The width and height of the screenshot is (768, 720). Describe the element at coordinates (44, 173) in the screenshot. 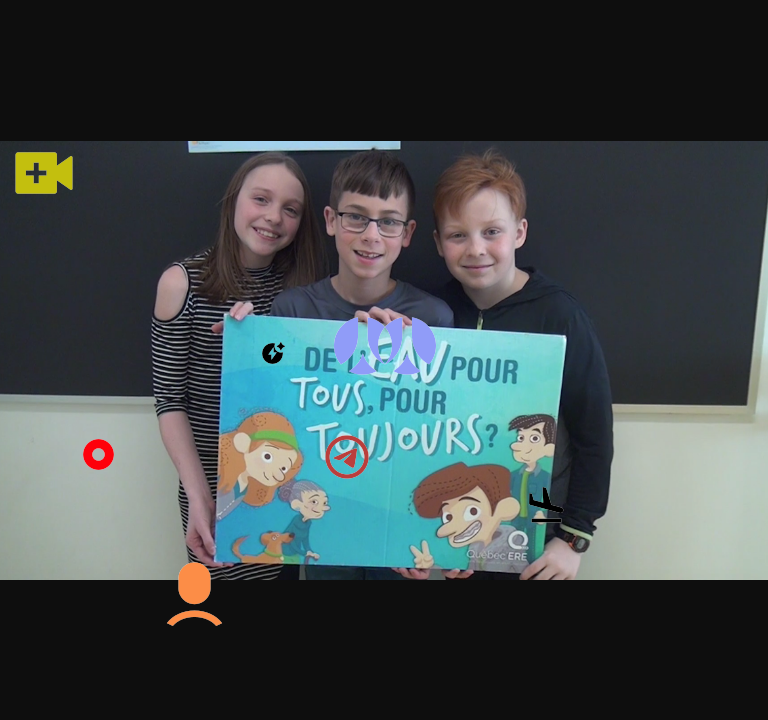

I see `add a new video recording` at that location.